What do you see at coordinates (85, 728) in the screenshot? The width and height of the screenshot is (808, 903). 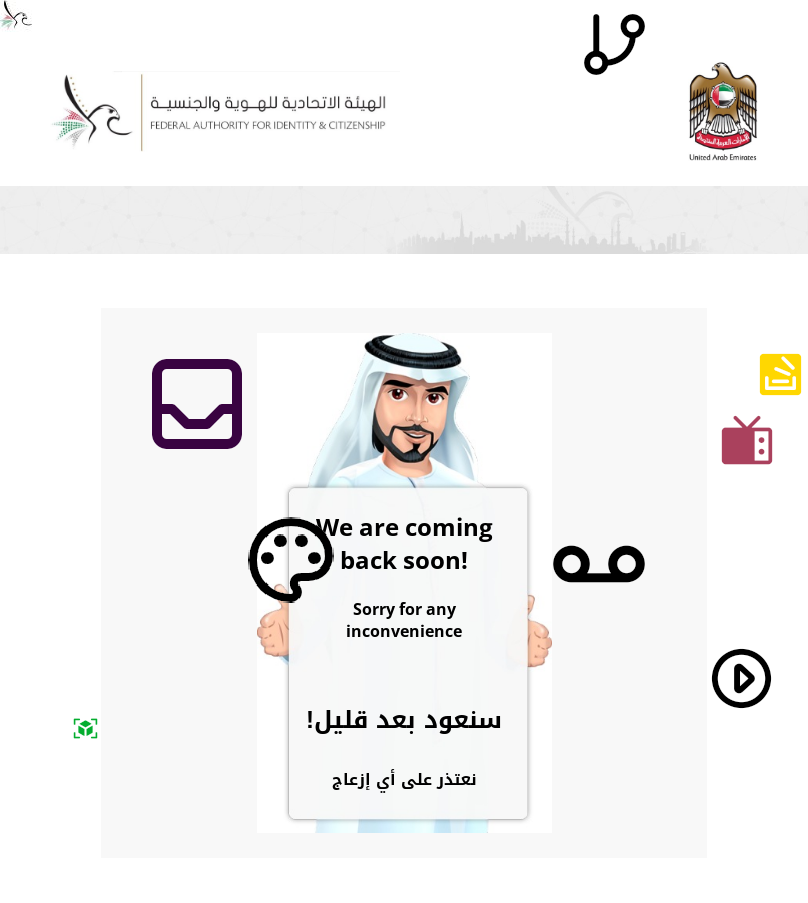 I see `scan or capture a 3D object` at bounding box center [85, 728].